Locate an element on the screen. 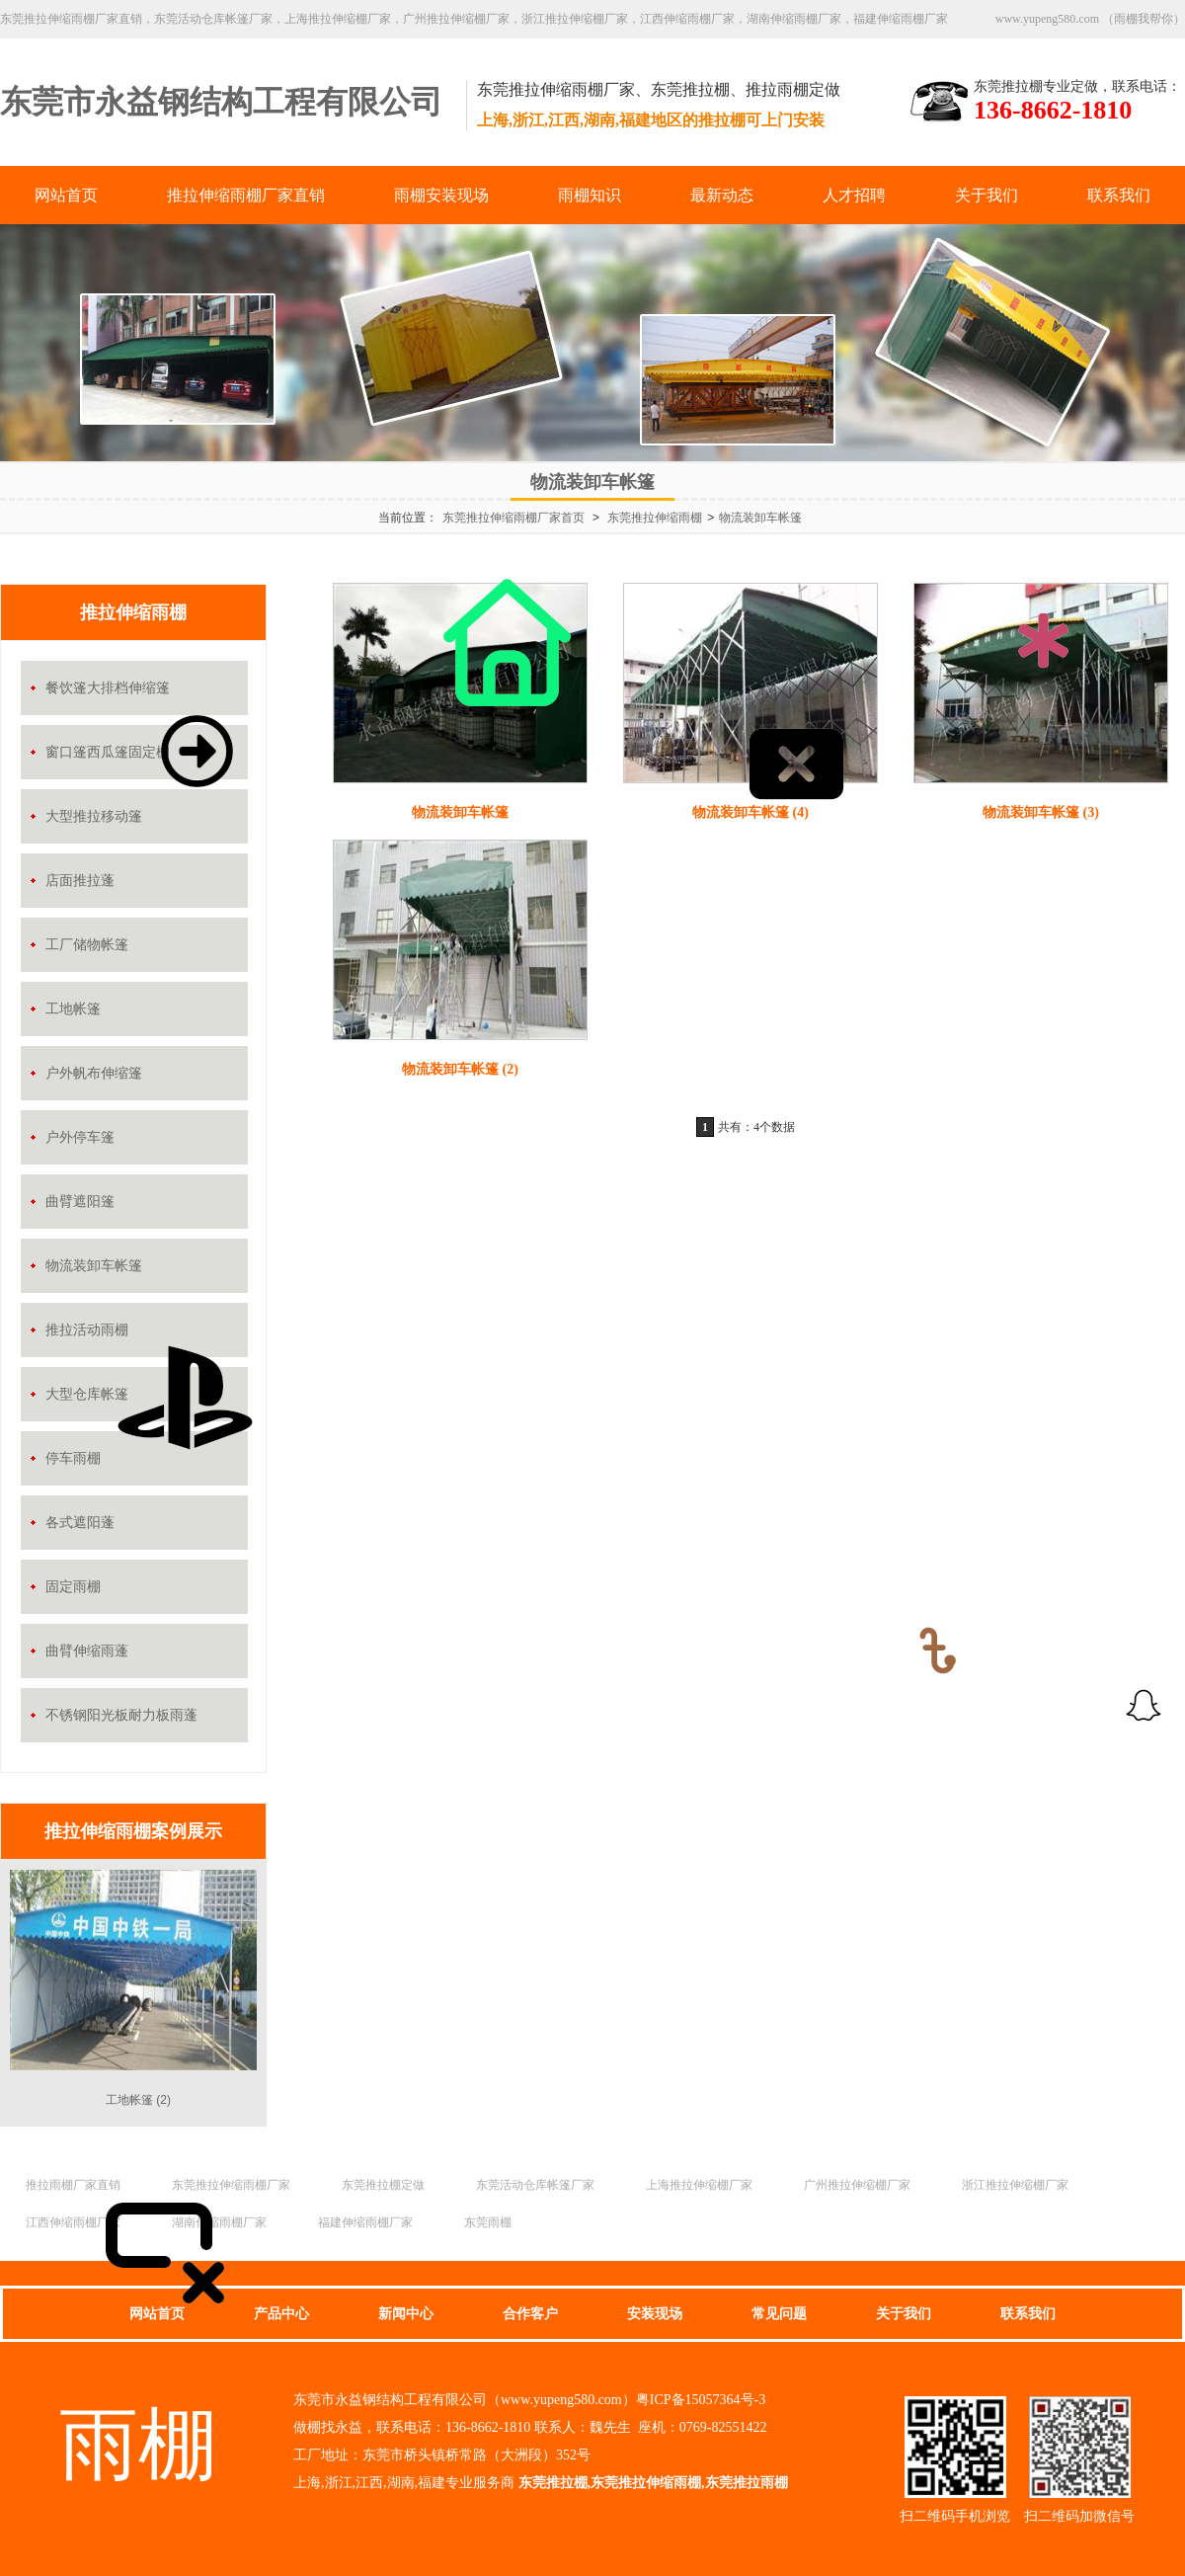  navigate to home screen is located at coordinates (507, 642).